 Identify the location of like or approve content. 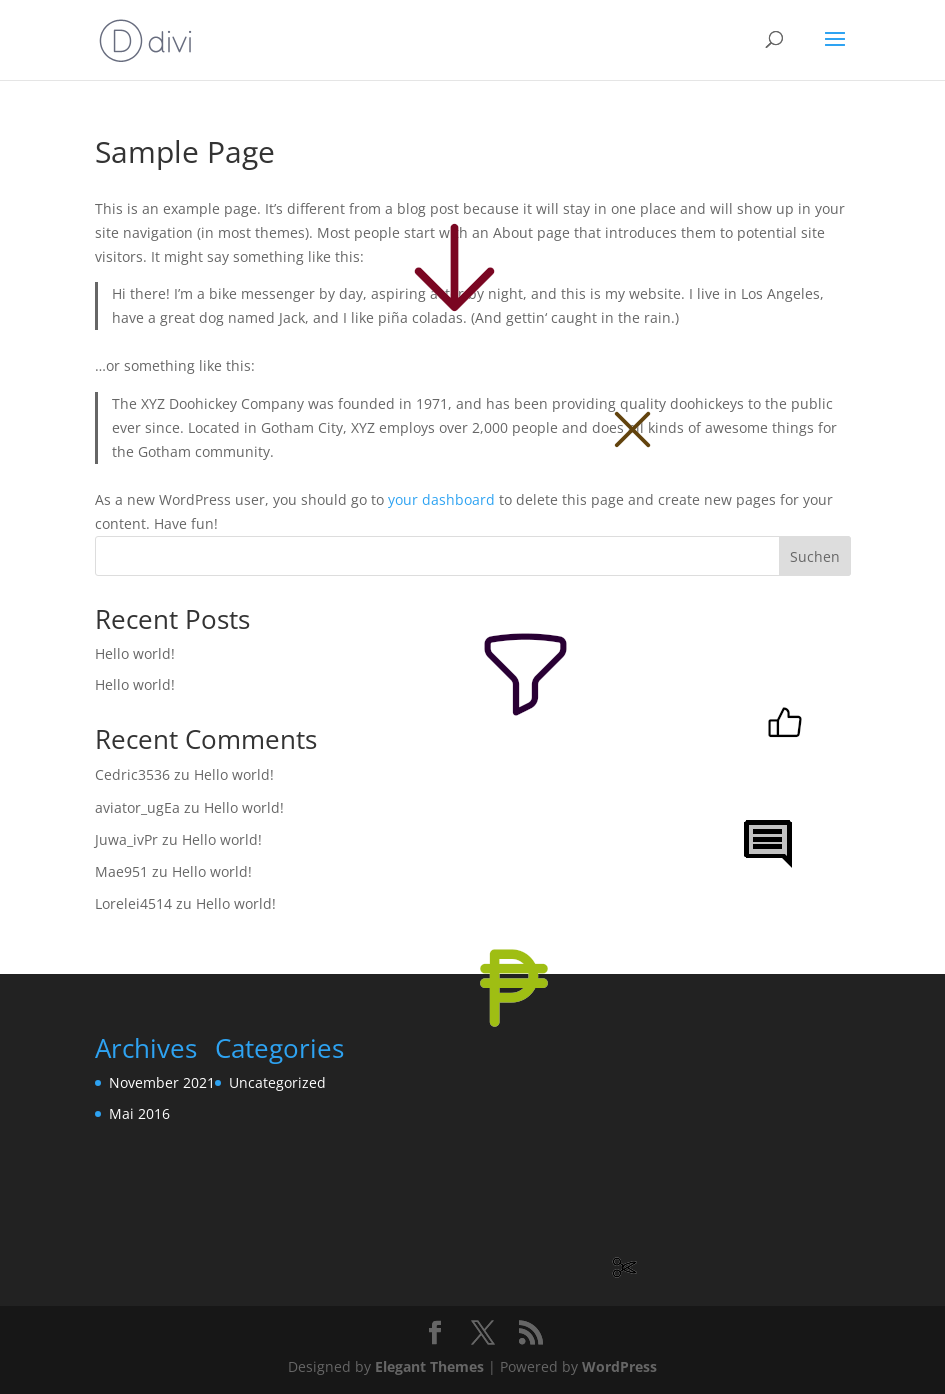
(785, 724).